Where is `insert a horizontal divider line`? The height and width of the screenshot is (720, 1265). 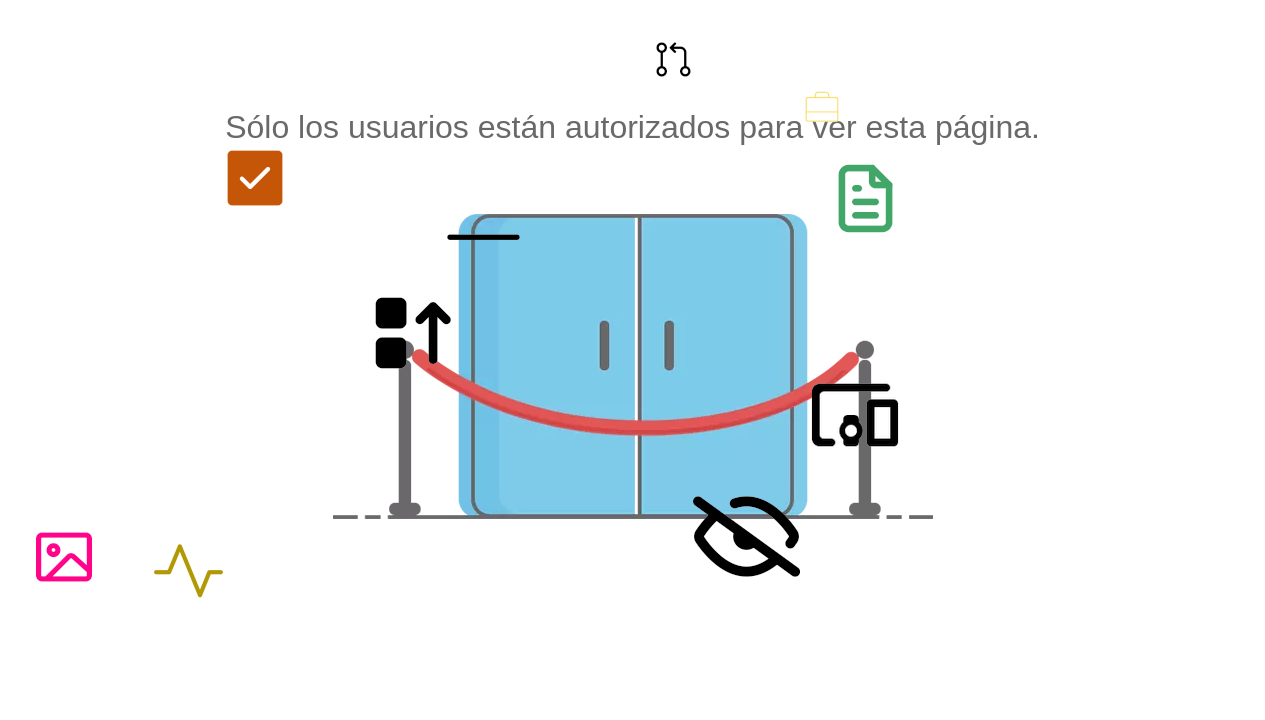 insert a horizontal divider line is located at coordinates (483, 234).